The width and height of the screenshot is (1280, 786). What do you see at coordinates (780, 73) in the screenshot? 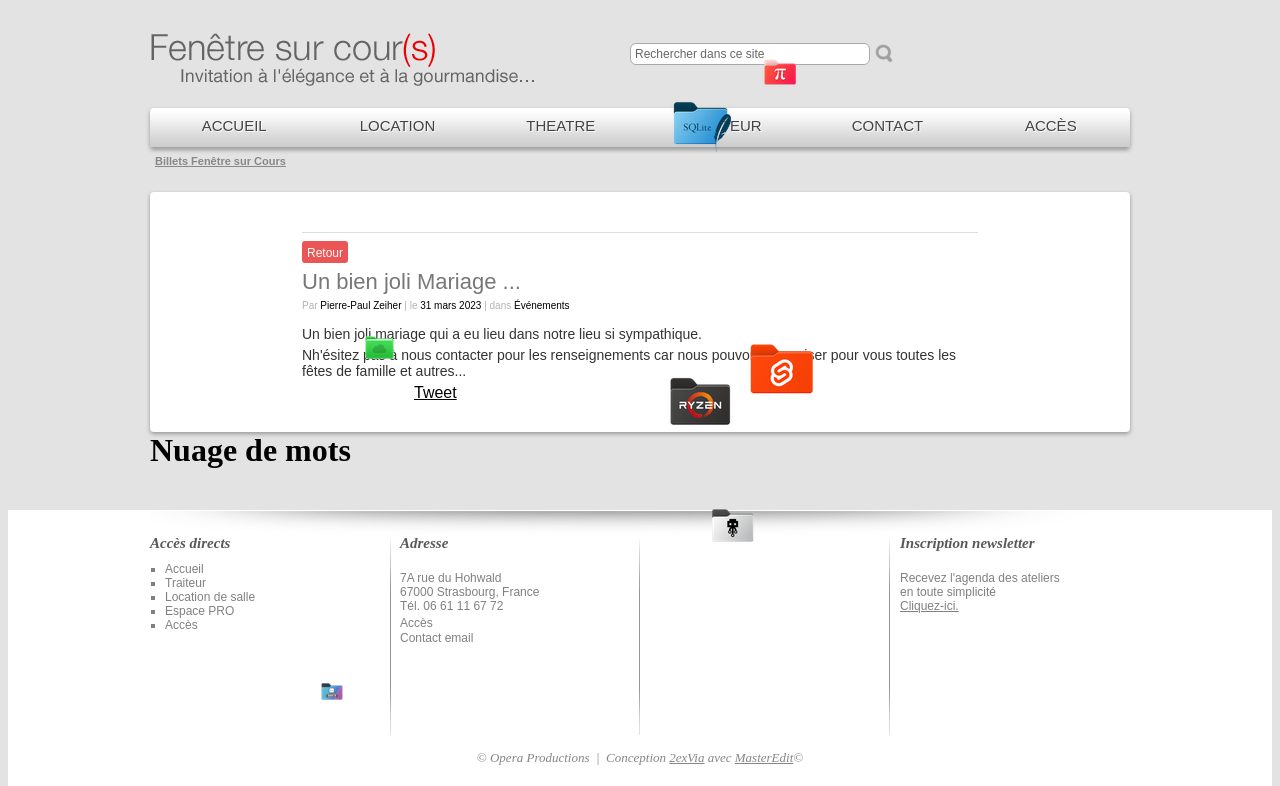
I see `open mathematics folder` at bounding box center [780, 73].